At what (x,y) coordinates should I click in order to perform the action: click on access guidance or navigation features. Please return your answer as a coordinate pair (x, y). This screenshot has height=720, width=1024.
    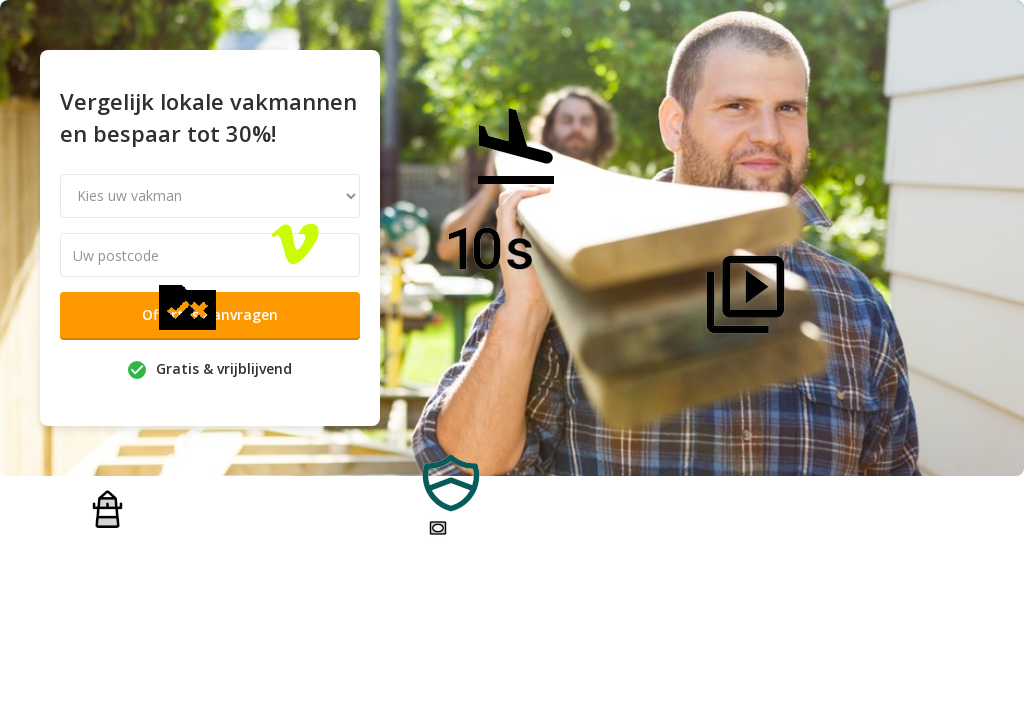
    Looking at the image, I should click on (107, 510).